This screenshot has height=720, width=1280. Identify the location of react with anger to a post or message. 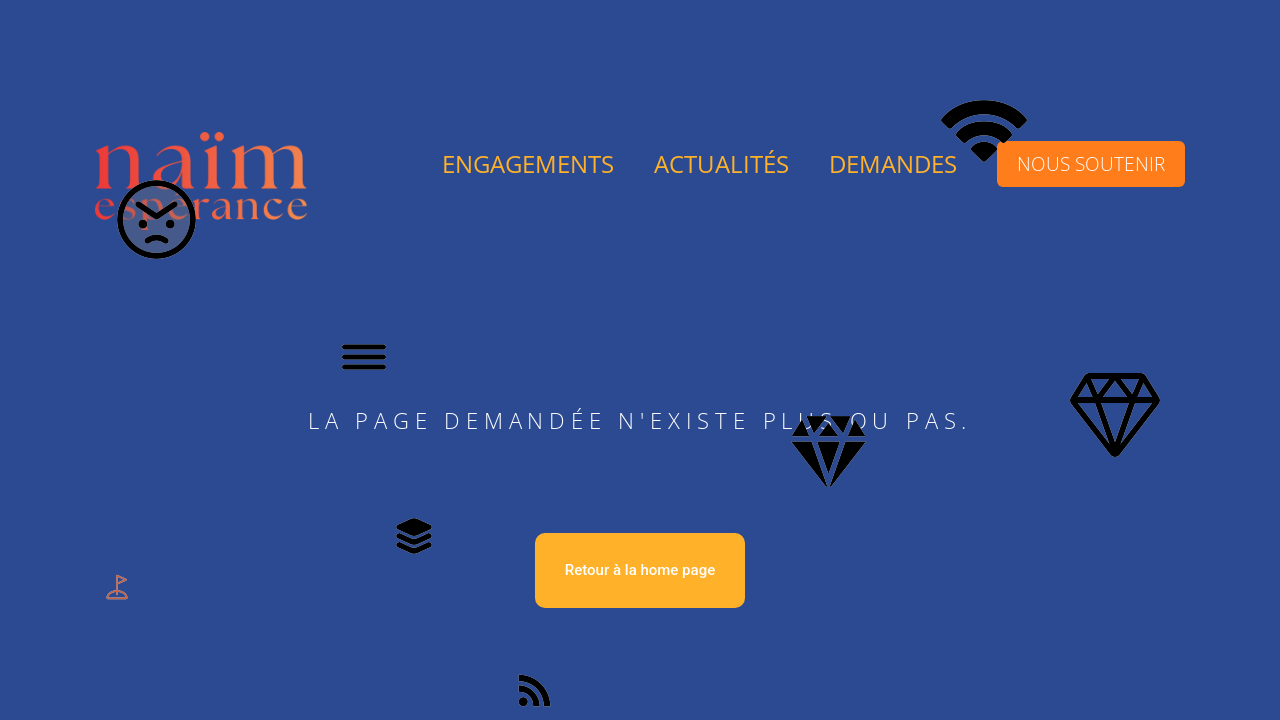
(156, 219).